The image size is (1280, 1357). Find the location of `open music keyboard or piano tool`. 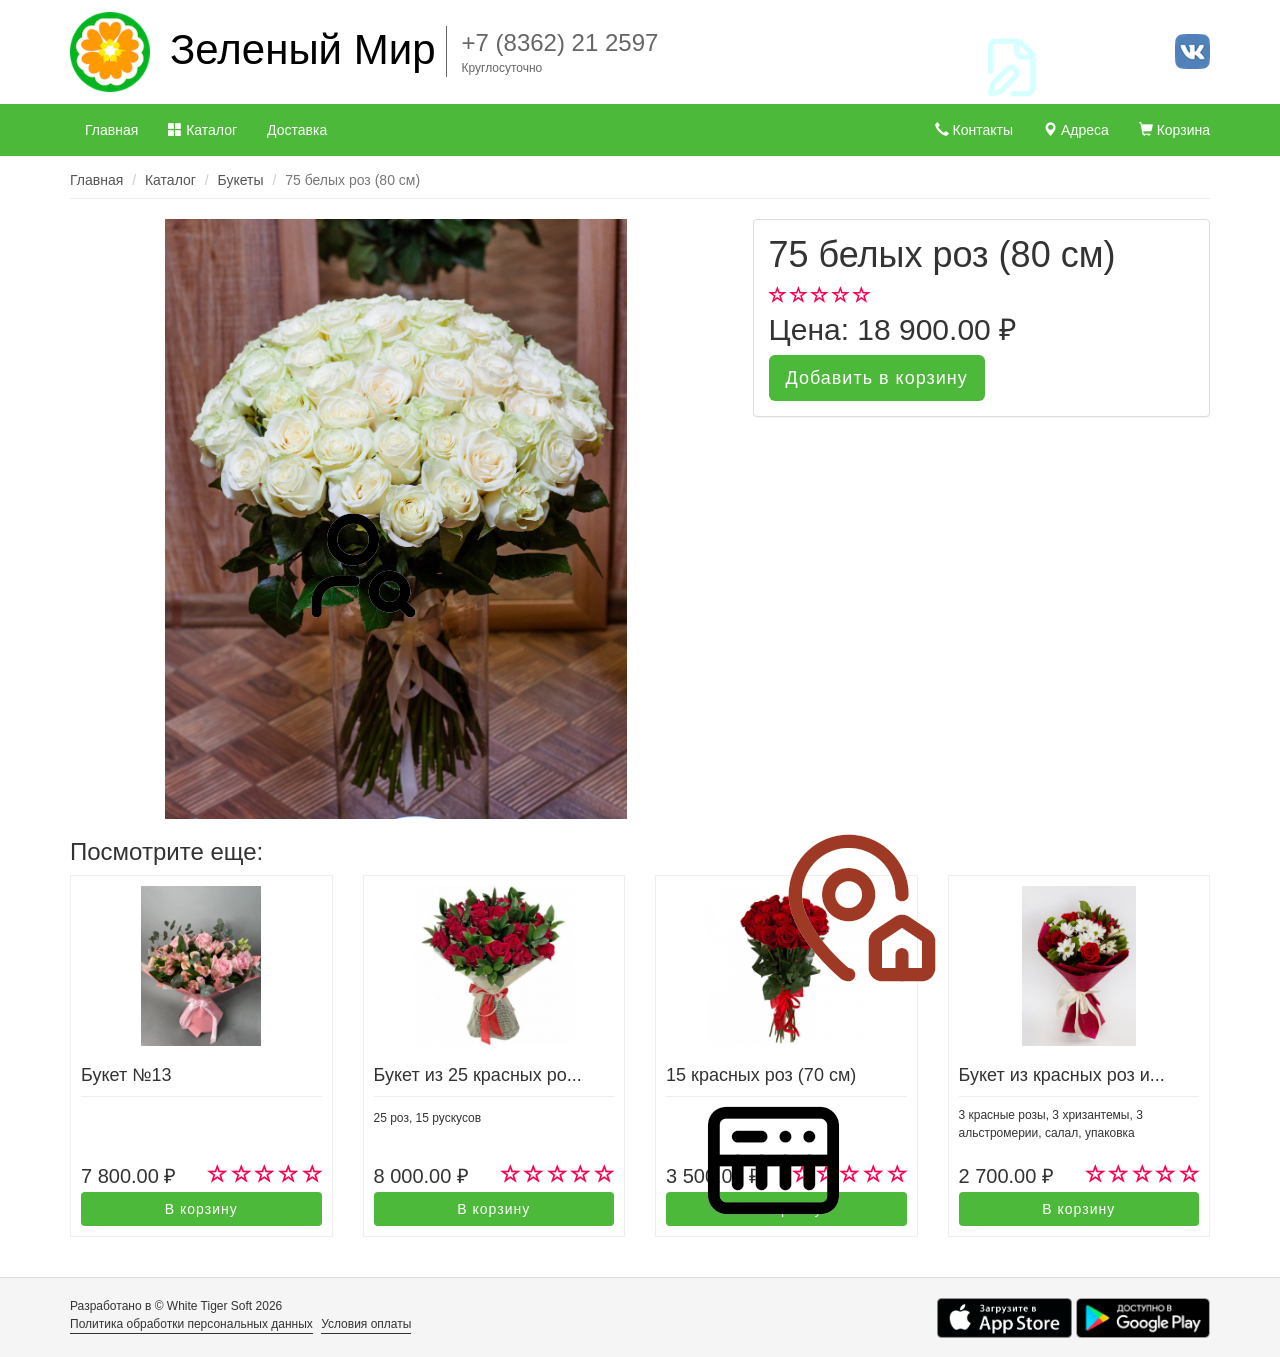

open music keyboard or piano tool is located at coordinates (773, 1160).